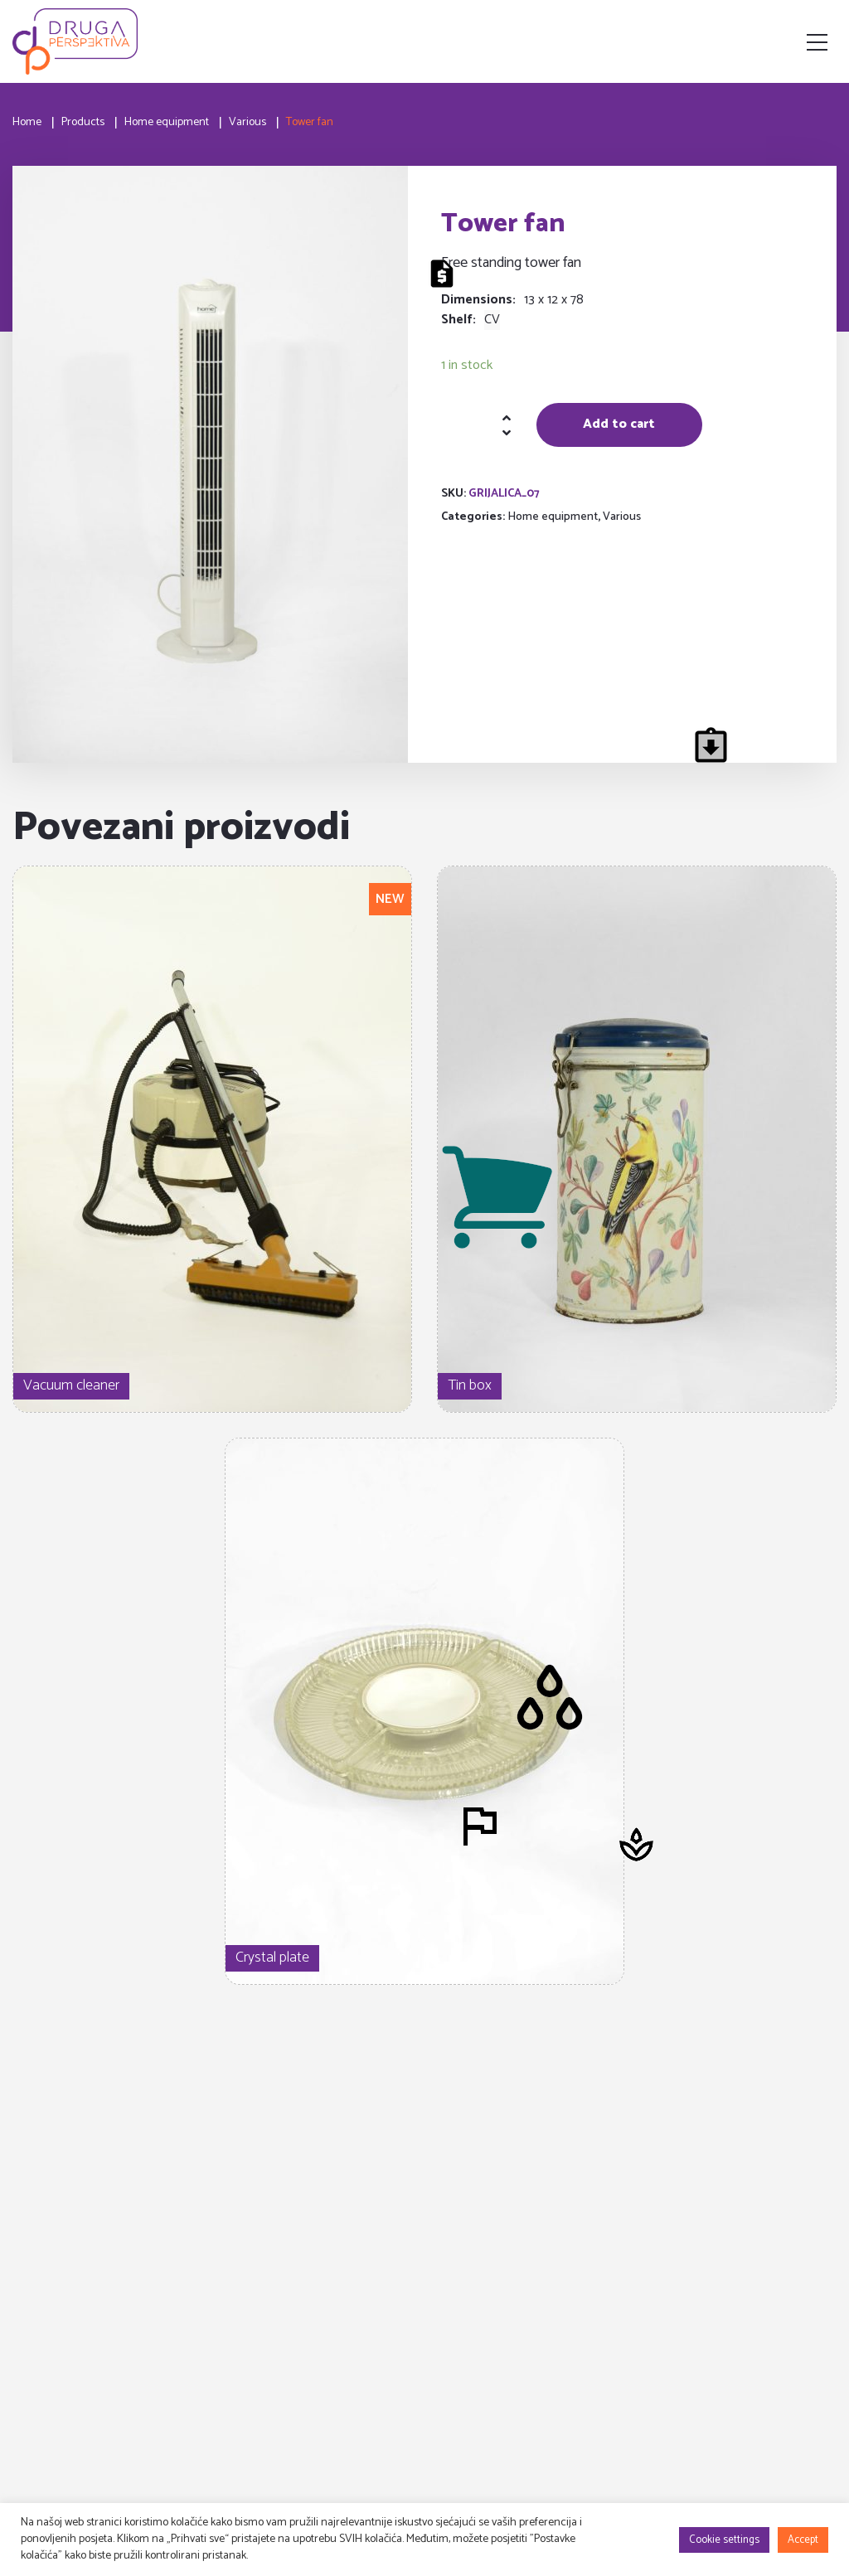 The width and height of the screenshot is (849, 2576). Describe the element at coordinates (711, 746) in the screenshot. I see `download or receive an assignment` at that location.